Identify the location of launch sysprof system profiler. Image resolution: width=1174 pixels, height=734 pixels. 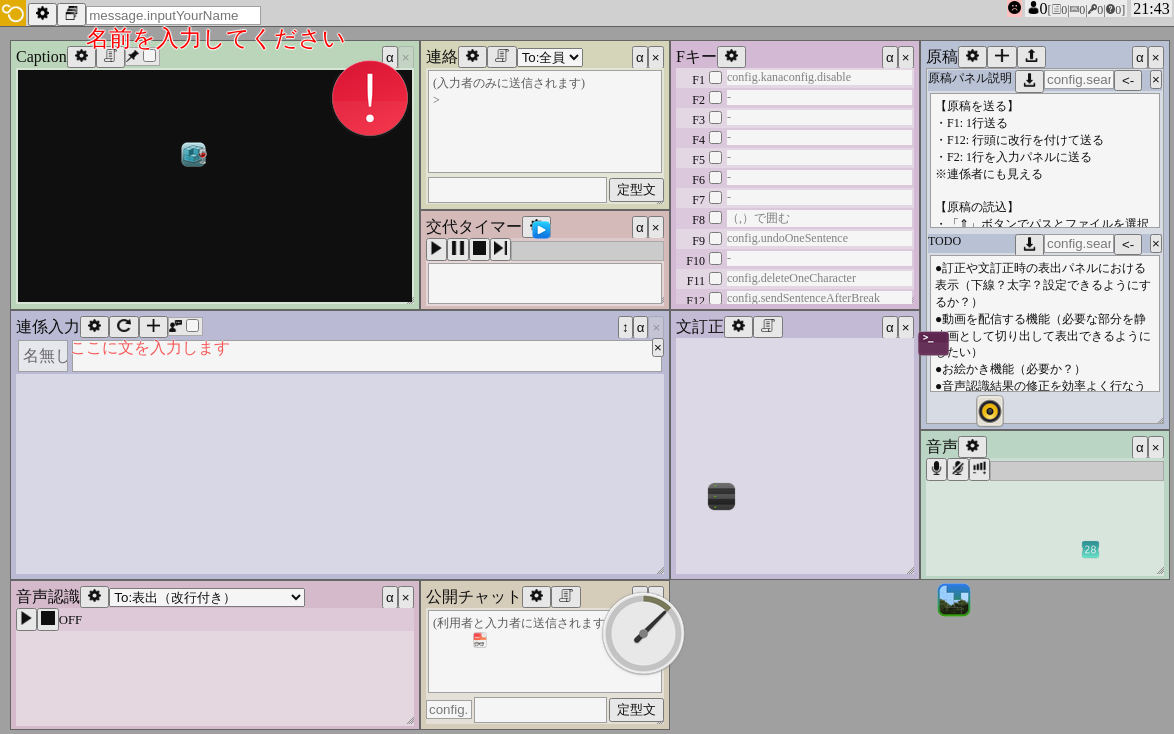
(643, 633).